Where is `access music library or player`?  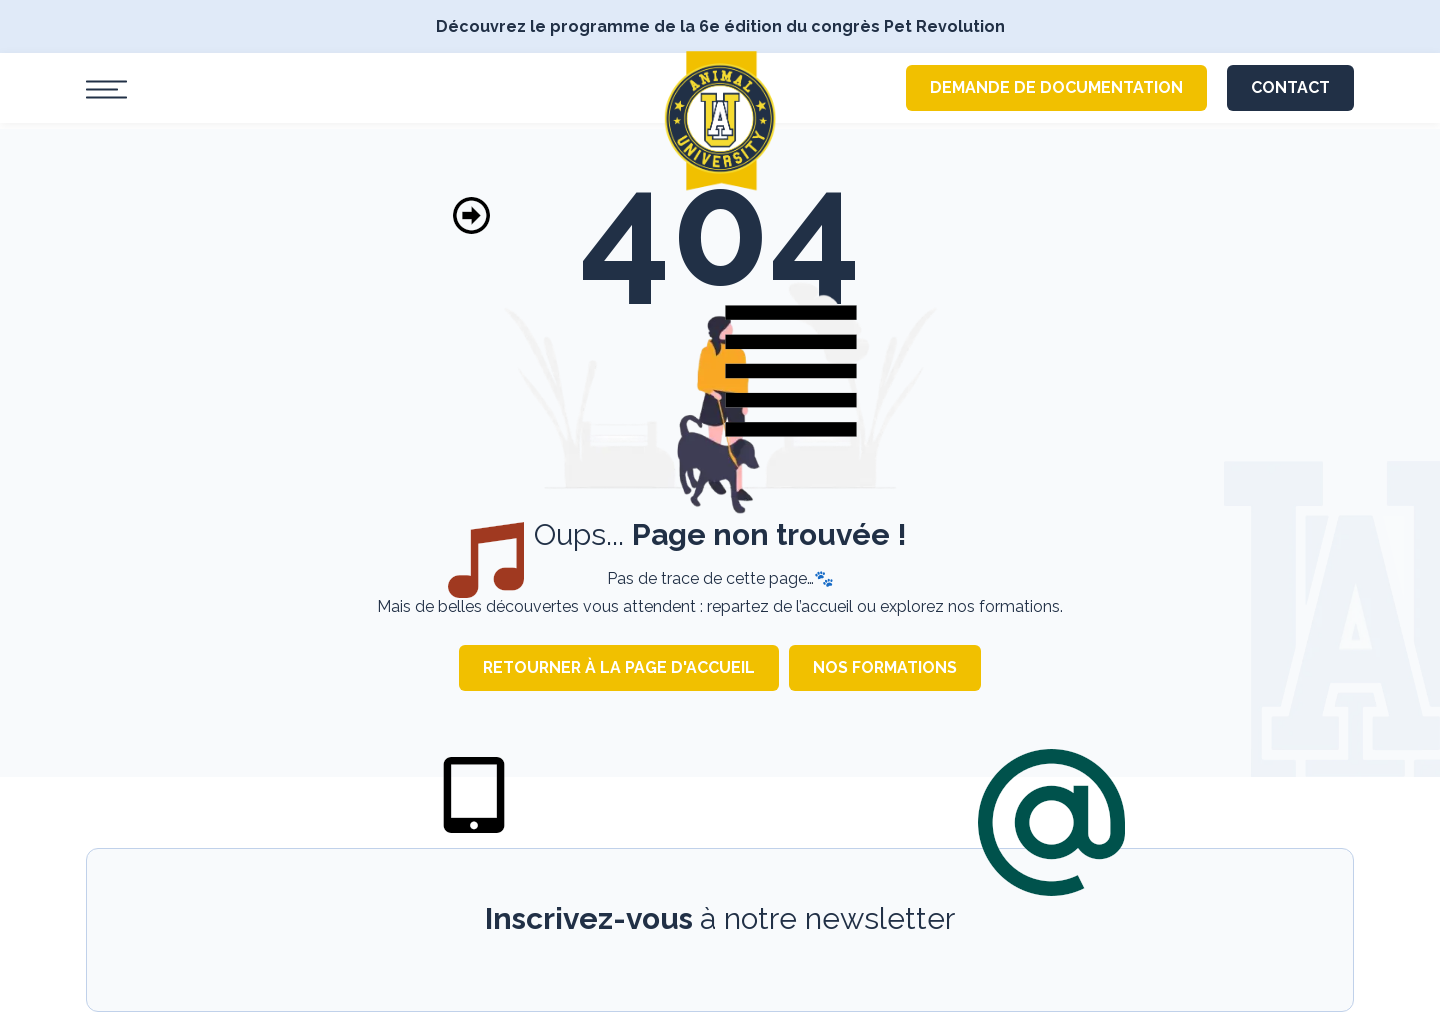 access music library or player is located at coordinates (486, 560).